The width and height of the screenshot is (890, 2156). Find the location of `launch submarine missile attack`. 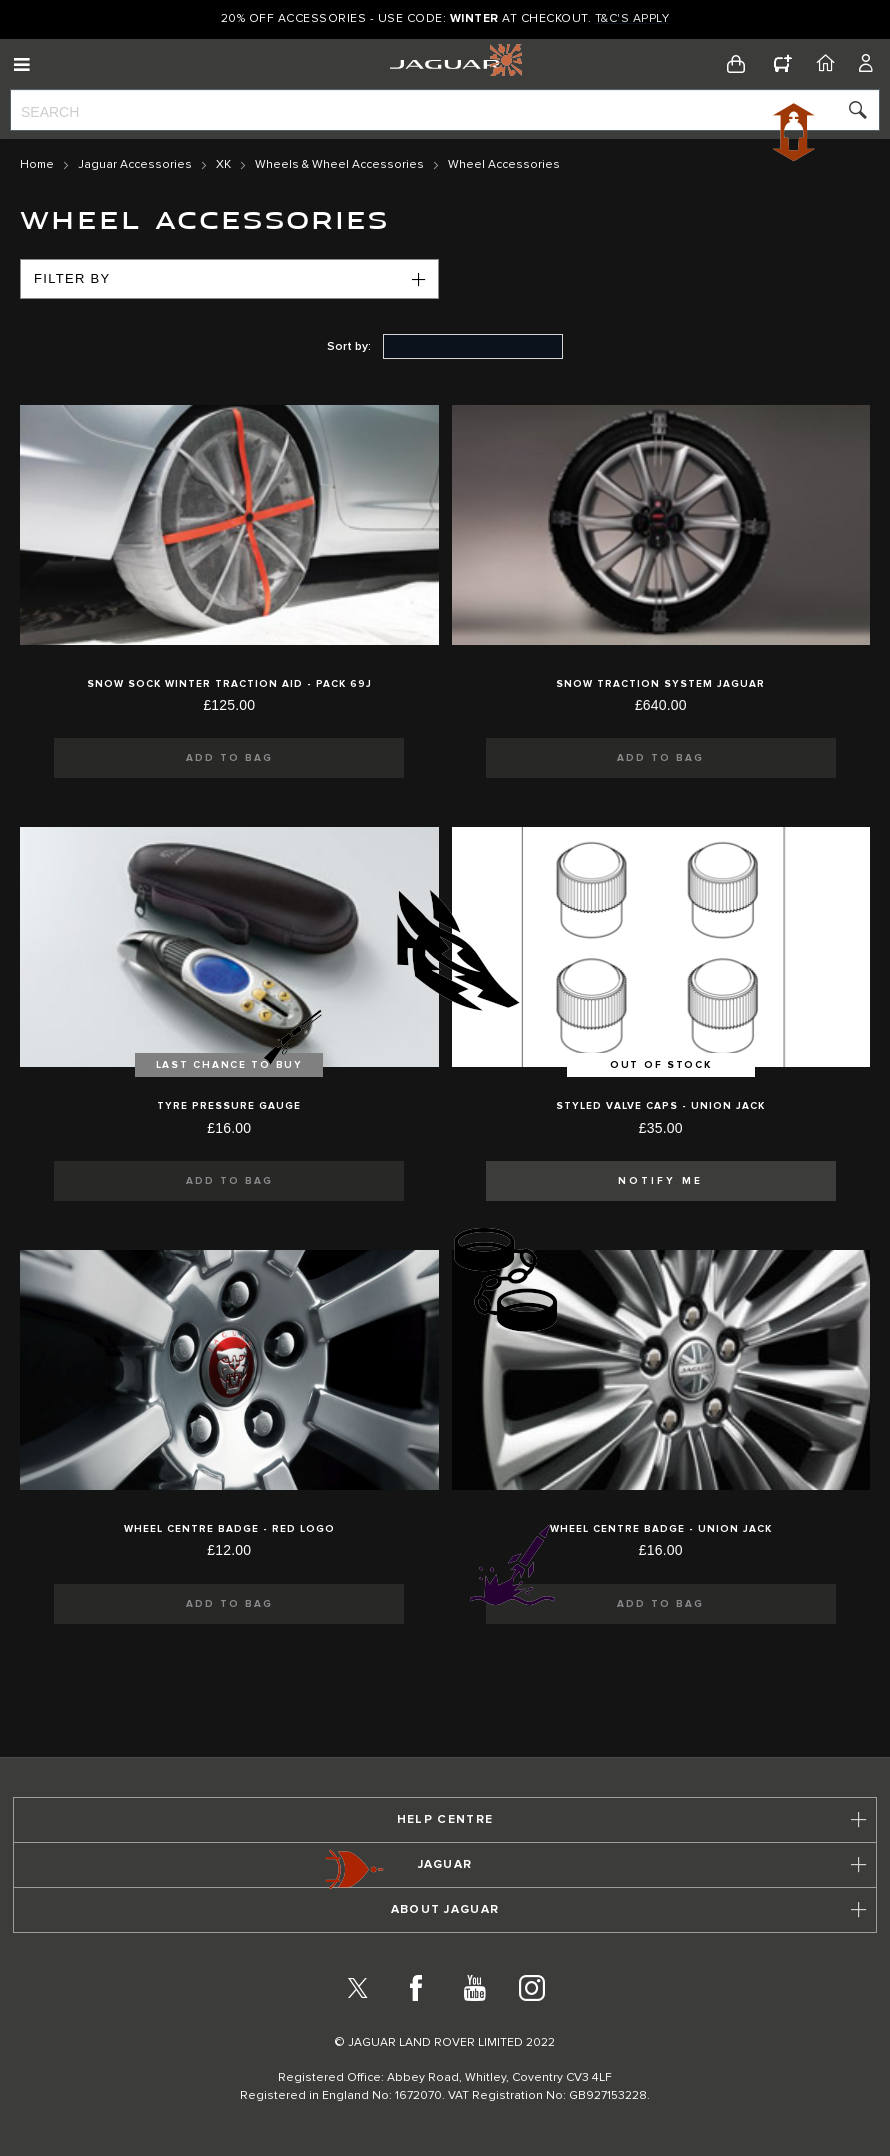

launch submarine missile attack is located at coordinates (512, 1564).